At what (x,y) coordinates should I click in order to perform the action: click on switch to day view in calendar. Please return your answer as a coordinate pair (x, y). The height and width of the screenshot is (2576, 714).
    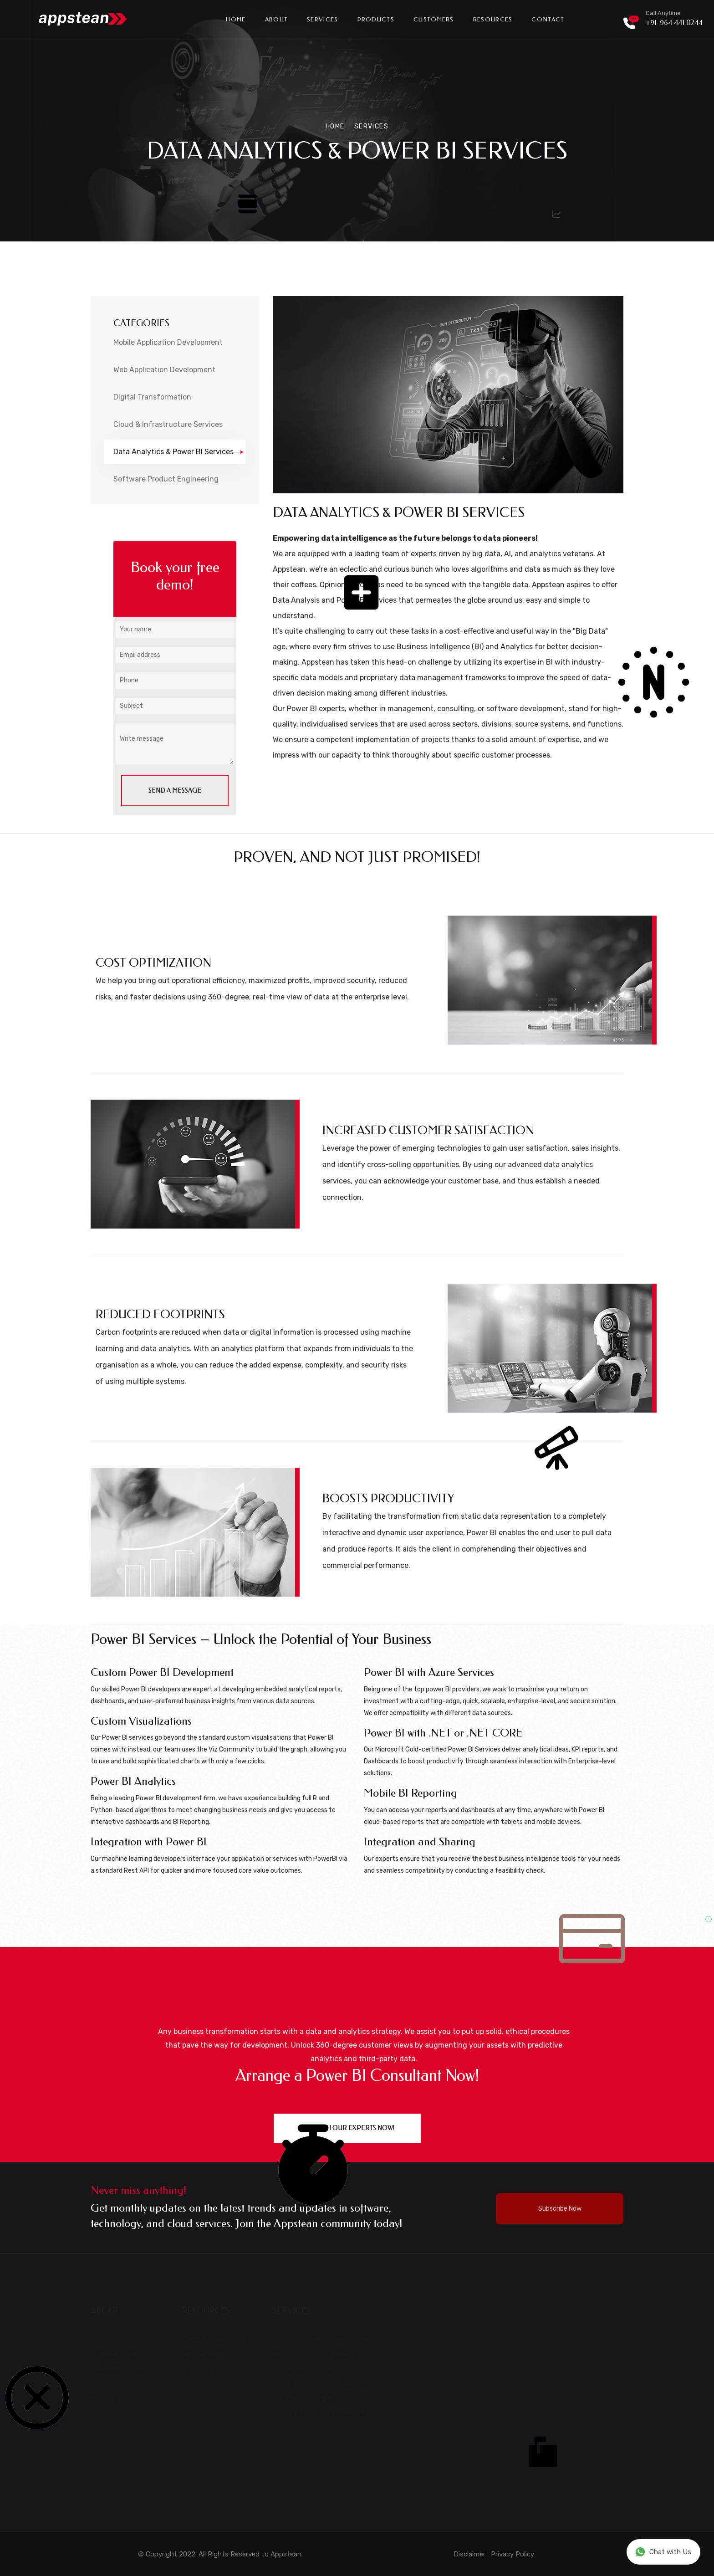
    Looking at the image, I should click on (248, 204).